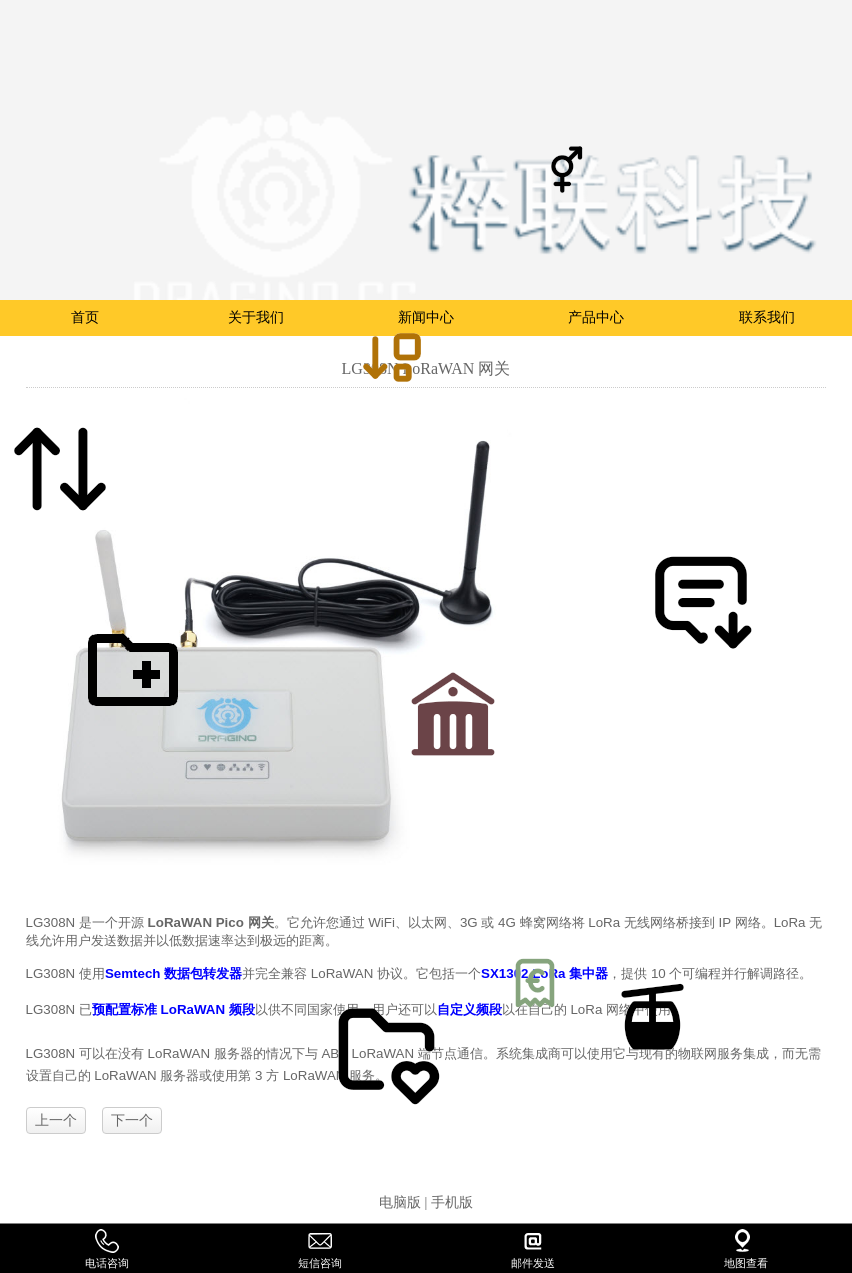 This screenshot has height=1273, width=852. Describe the element at coordinates (386, 1051) in the screenshot. I see `add folder to favorites` at that location.